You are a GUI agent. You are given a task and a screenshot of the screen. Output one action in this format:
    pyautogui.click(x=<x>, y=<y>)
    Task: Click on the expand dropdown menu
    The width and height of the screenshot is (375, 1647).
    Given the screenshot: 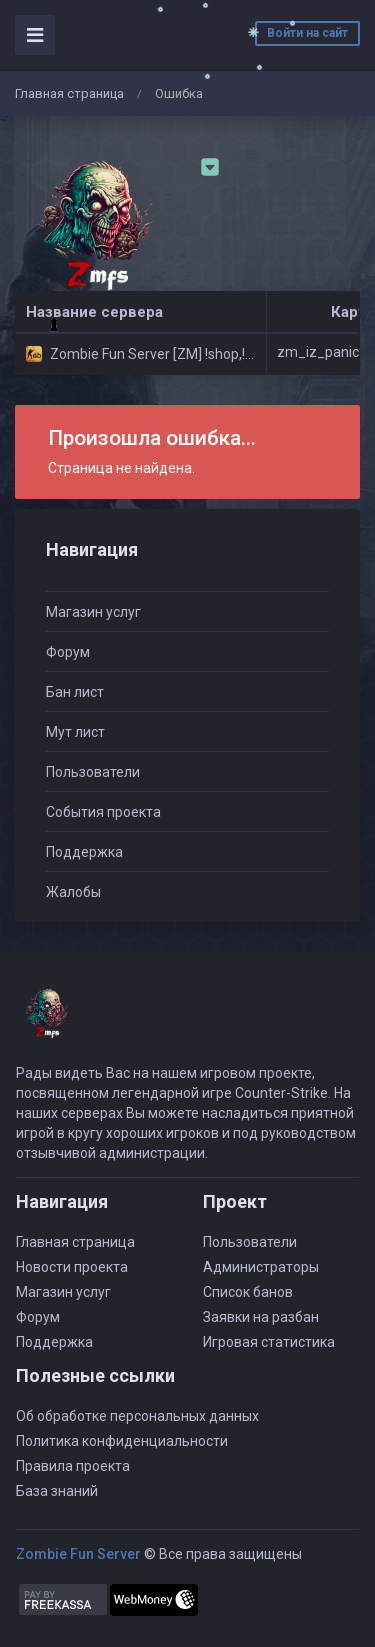 What is the action you would take?
    pyautogui.click(x=210, y=167)
    